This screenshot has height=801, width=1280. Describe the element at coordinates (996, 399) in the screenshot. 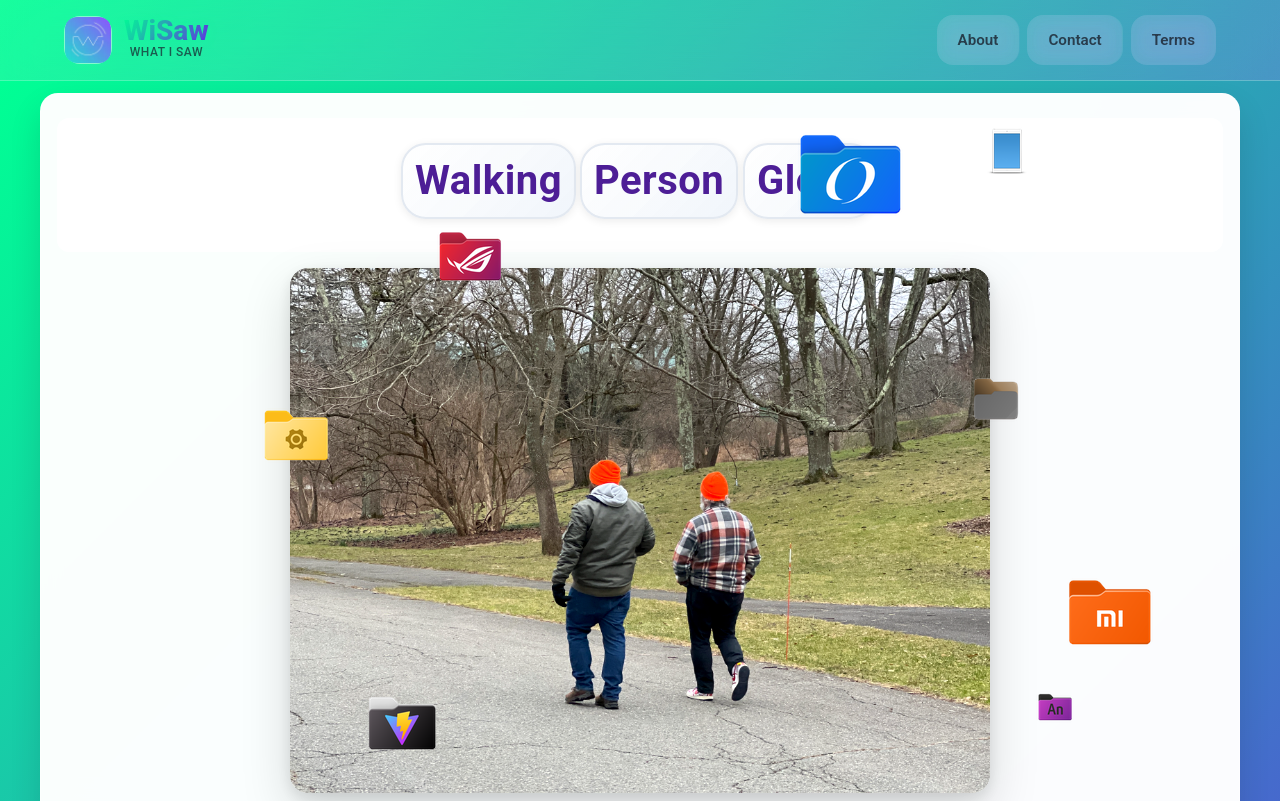

I see `drop files here to move them into this folder` at that location.